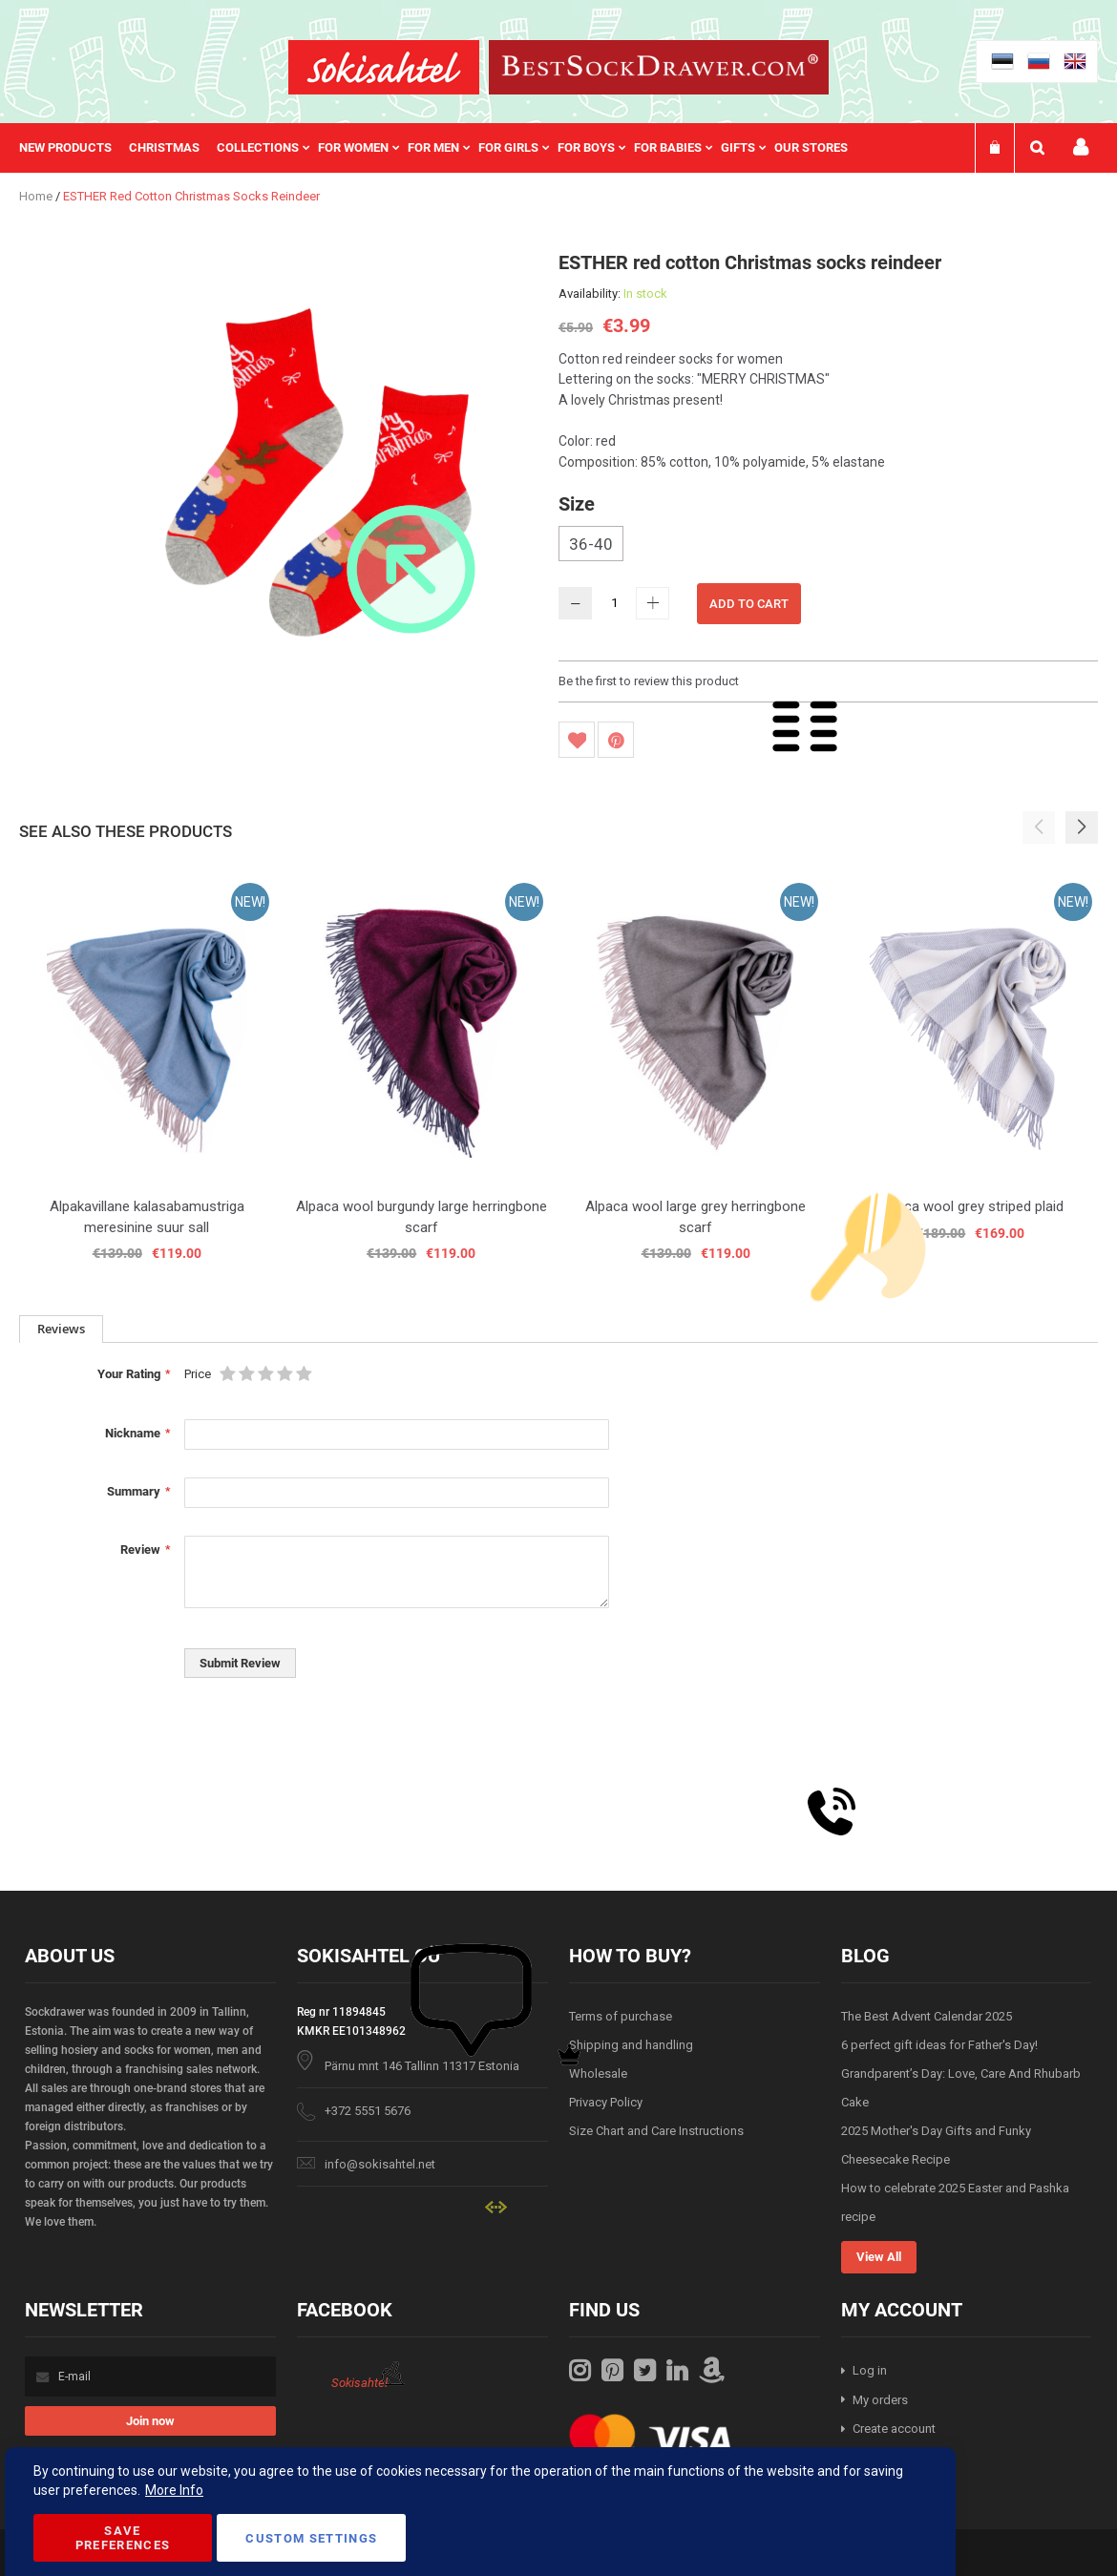  Describe the element at coordinates (471, 2000) in the screenshot. I see `open chat or messaging` at that location.